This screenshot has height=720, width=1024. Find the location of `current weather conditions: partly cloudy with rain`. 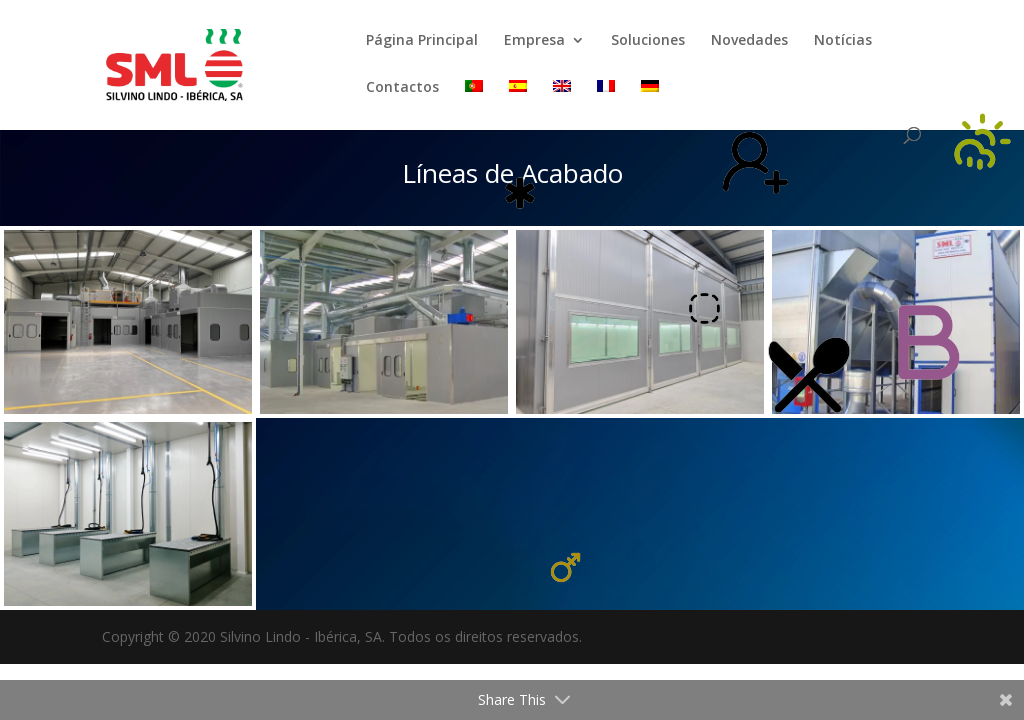

current weather conditions: partly cloudy with rain is located at coordinates (982, 141).